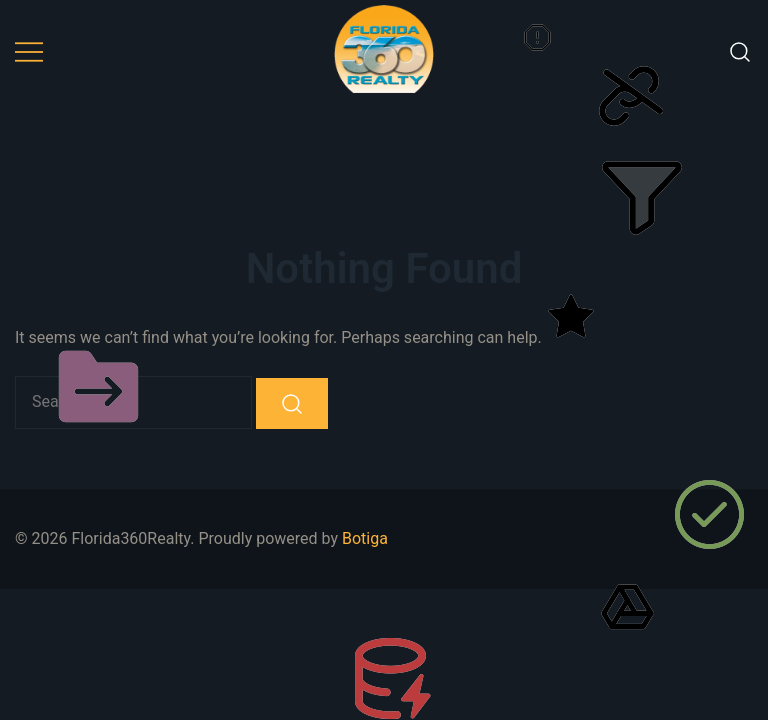 Image resolution: width=768 pixels, height=720 pixels. I want to click on remove or break a hyperlink, so click(629, 96).